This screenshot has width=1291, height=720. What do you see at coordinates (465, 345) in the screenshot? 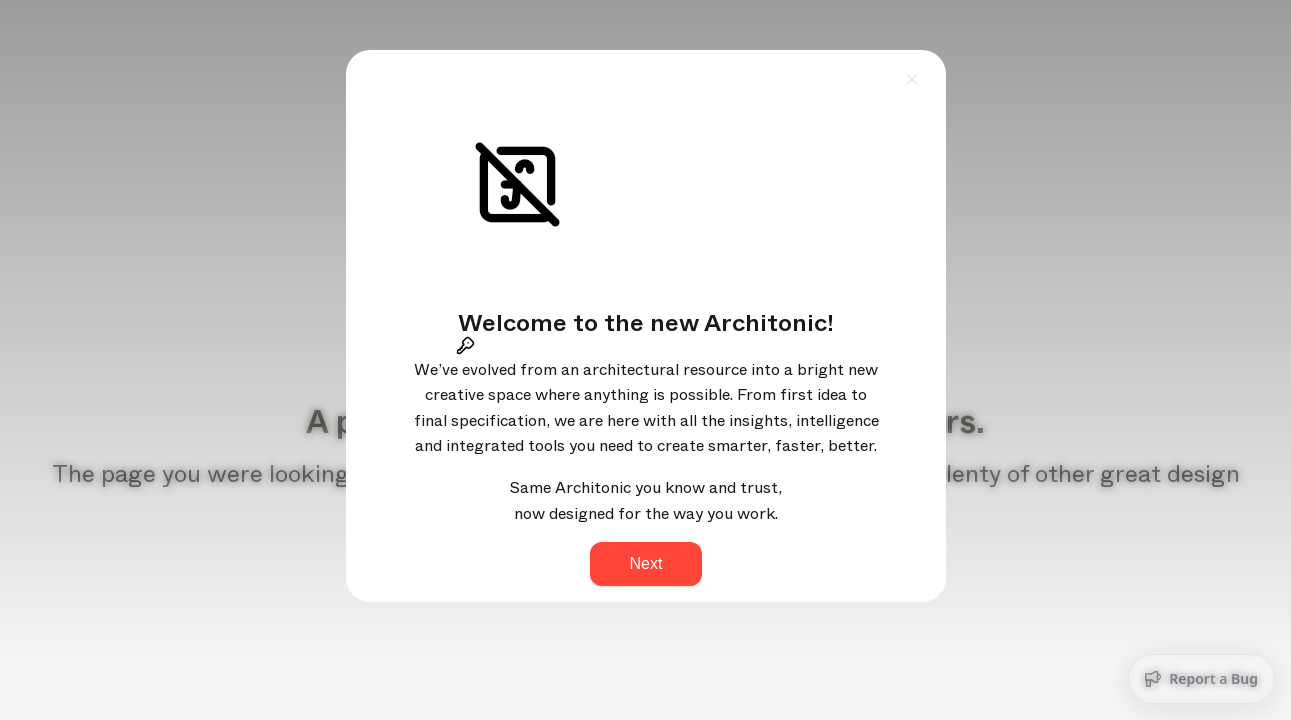
I see `access security or authentication settings` at bounding box center [465, 345].